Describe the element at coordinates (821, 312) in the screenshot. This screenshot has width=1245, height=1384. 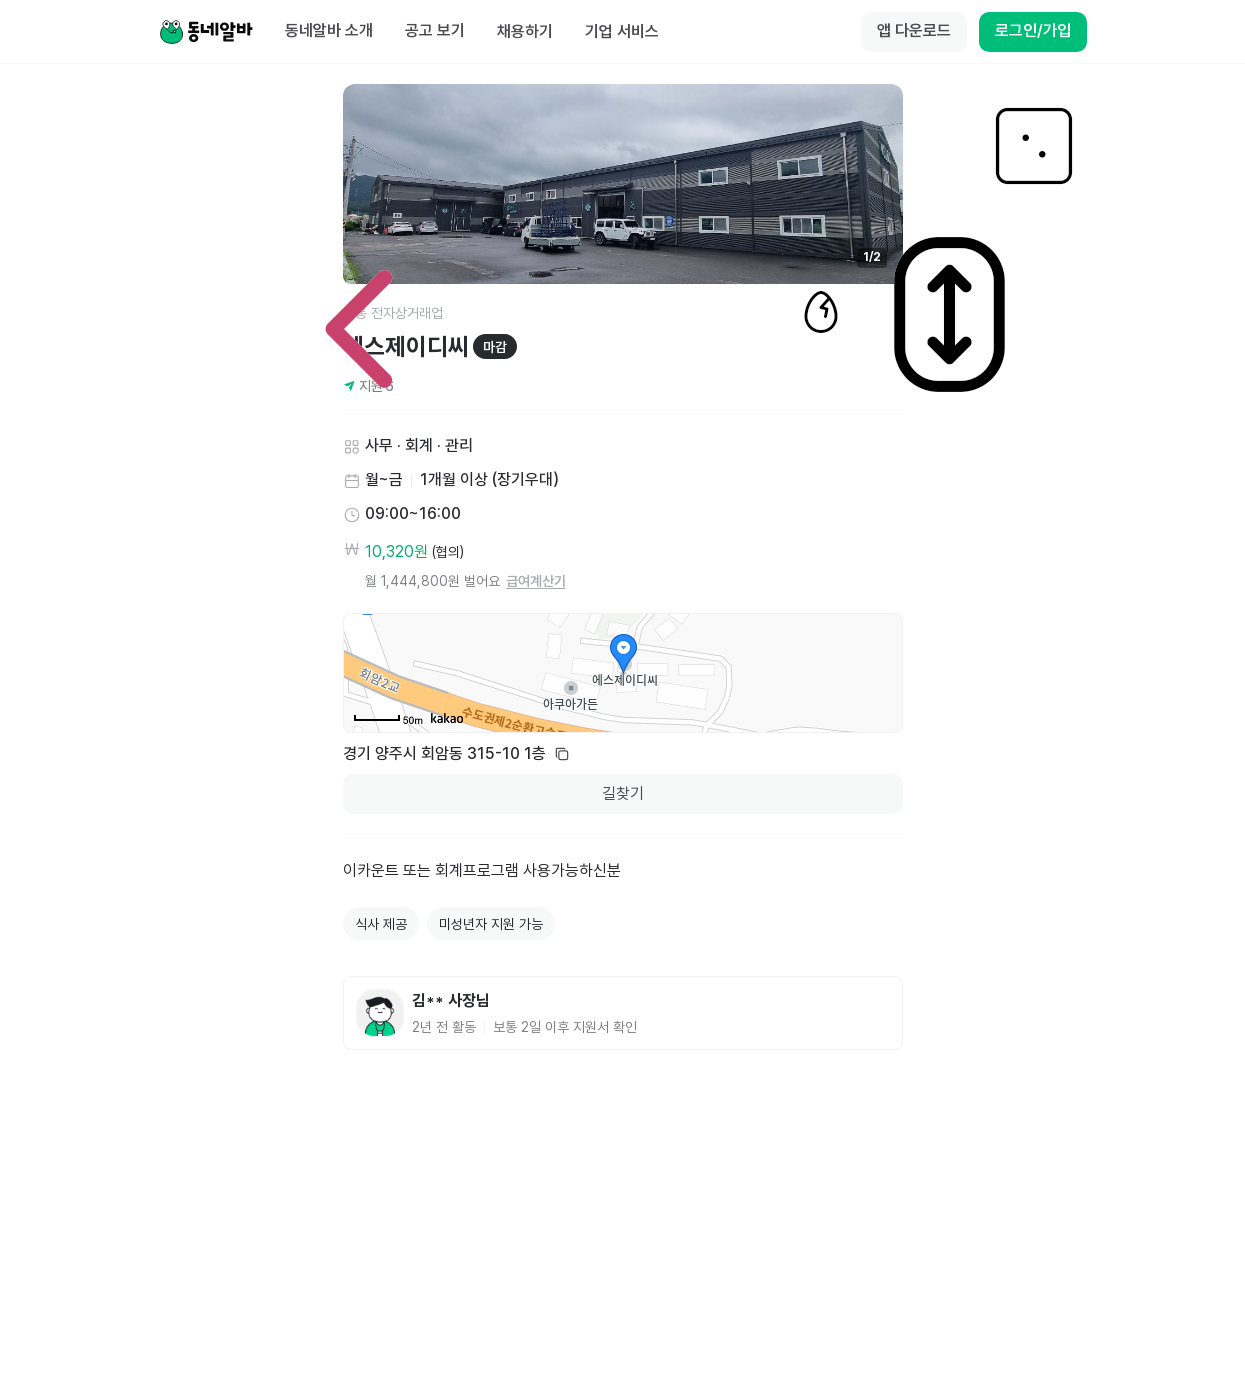
I see `indicates a cracked or broken item` at that location.